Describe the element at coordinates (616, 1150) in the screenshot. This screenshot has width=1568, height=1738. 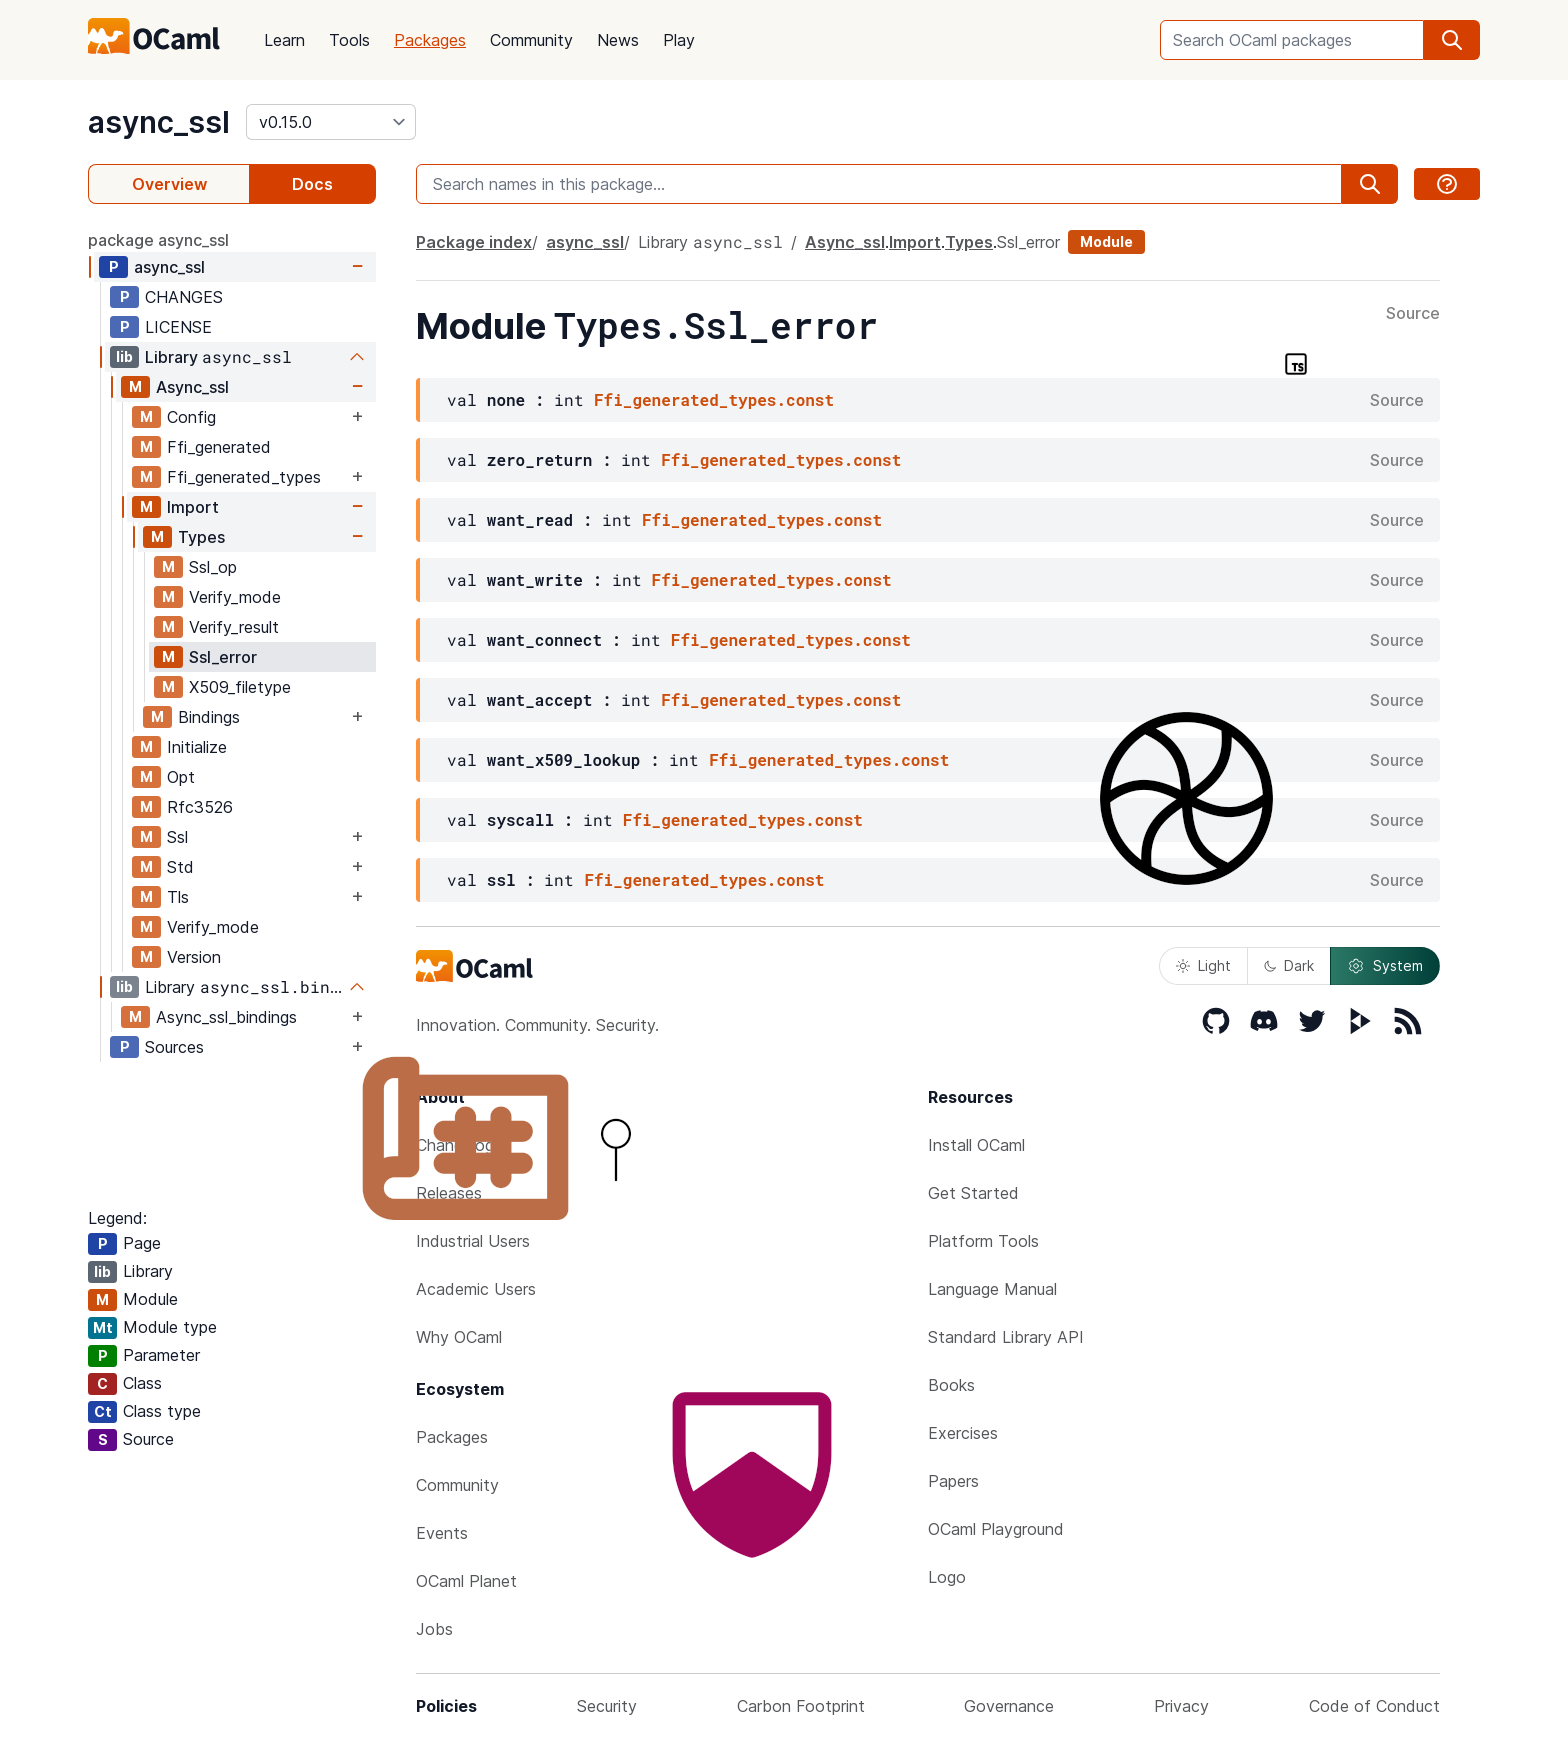
I see `mark a location on a map` at that location.